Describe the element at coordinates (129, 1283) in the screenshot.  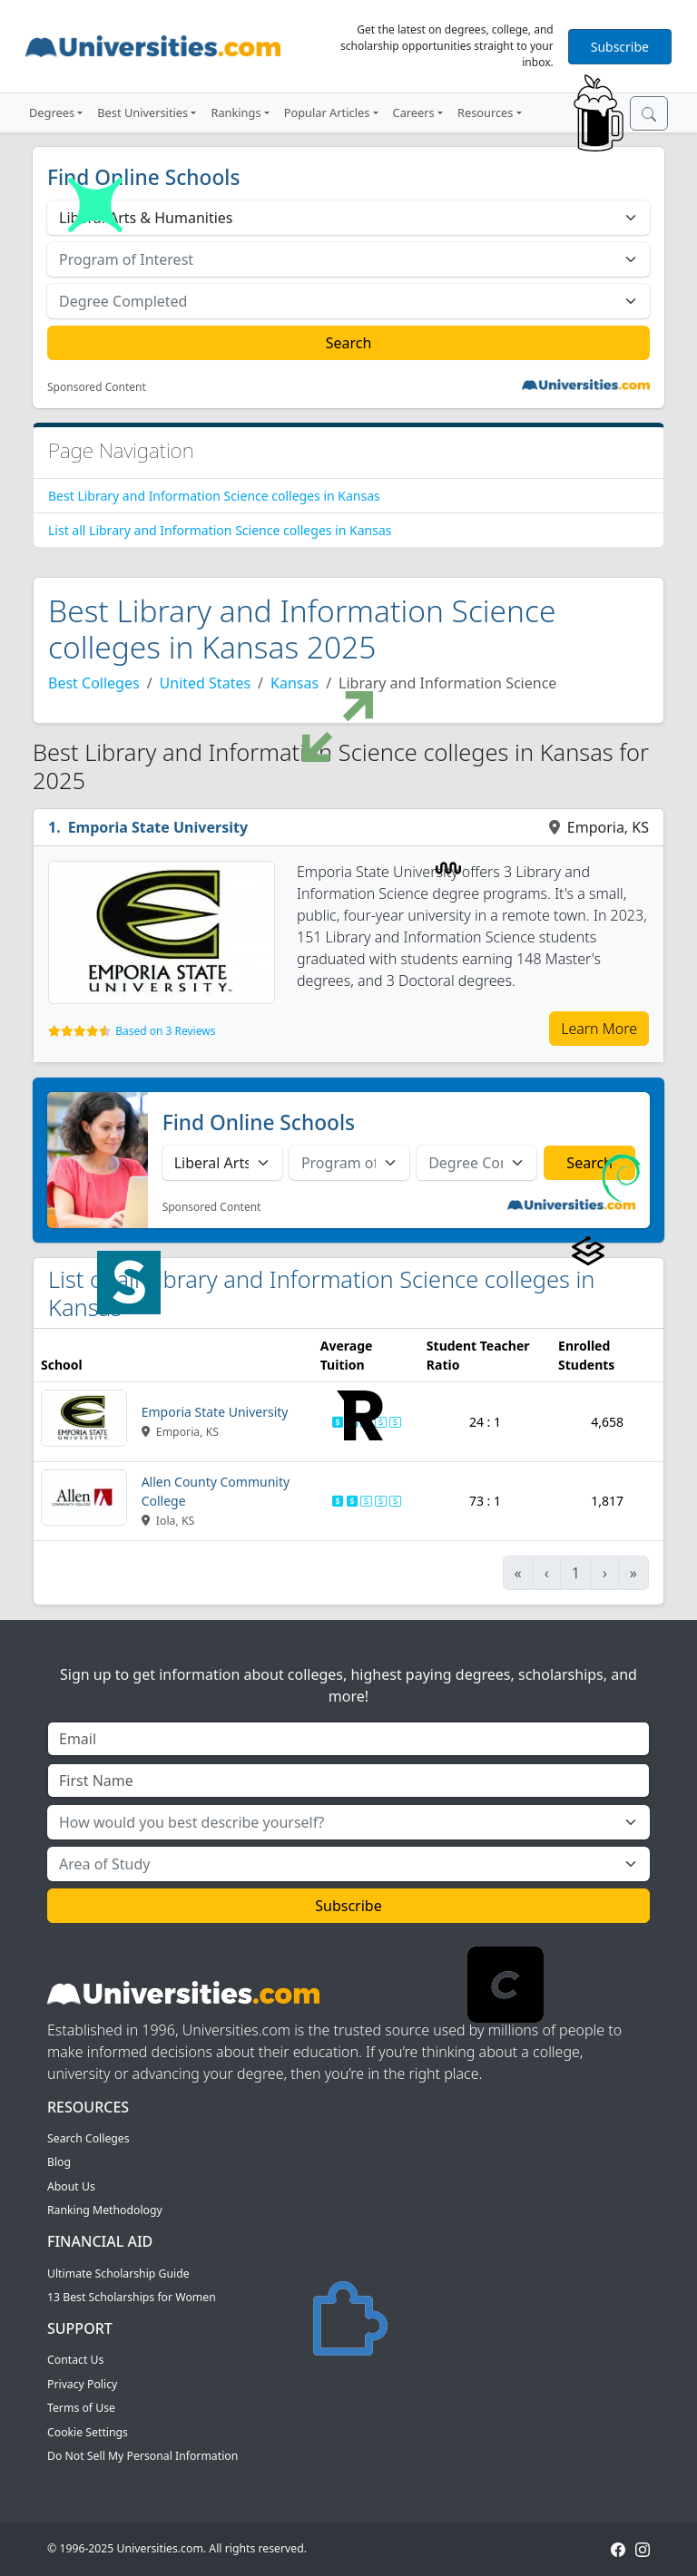
I see `semantic ui framework logo` at that location.